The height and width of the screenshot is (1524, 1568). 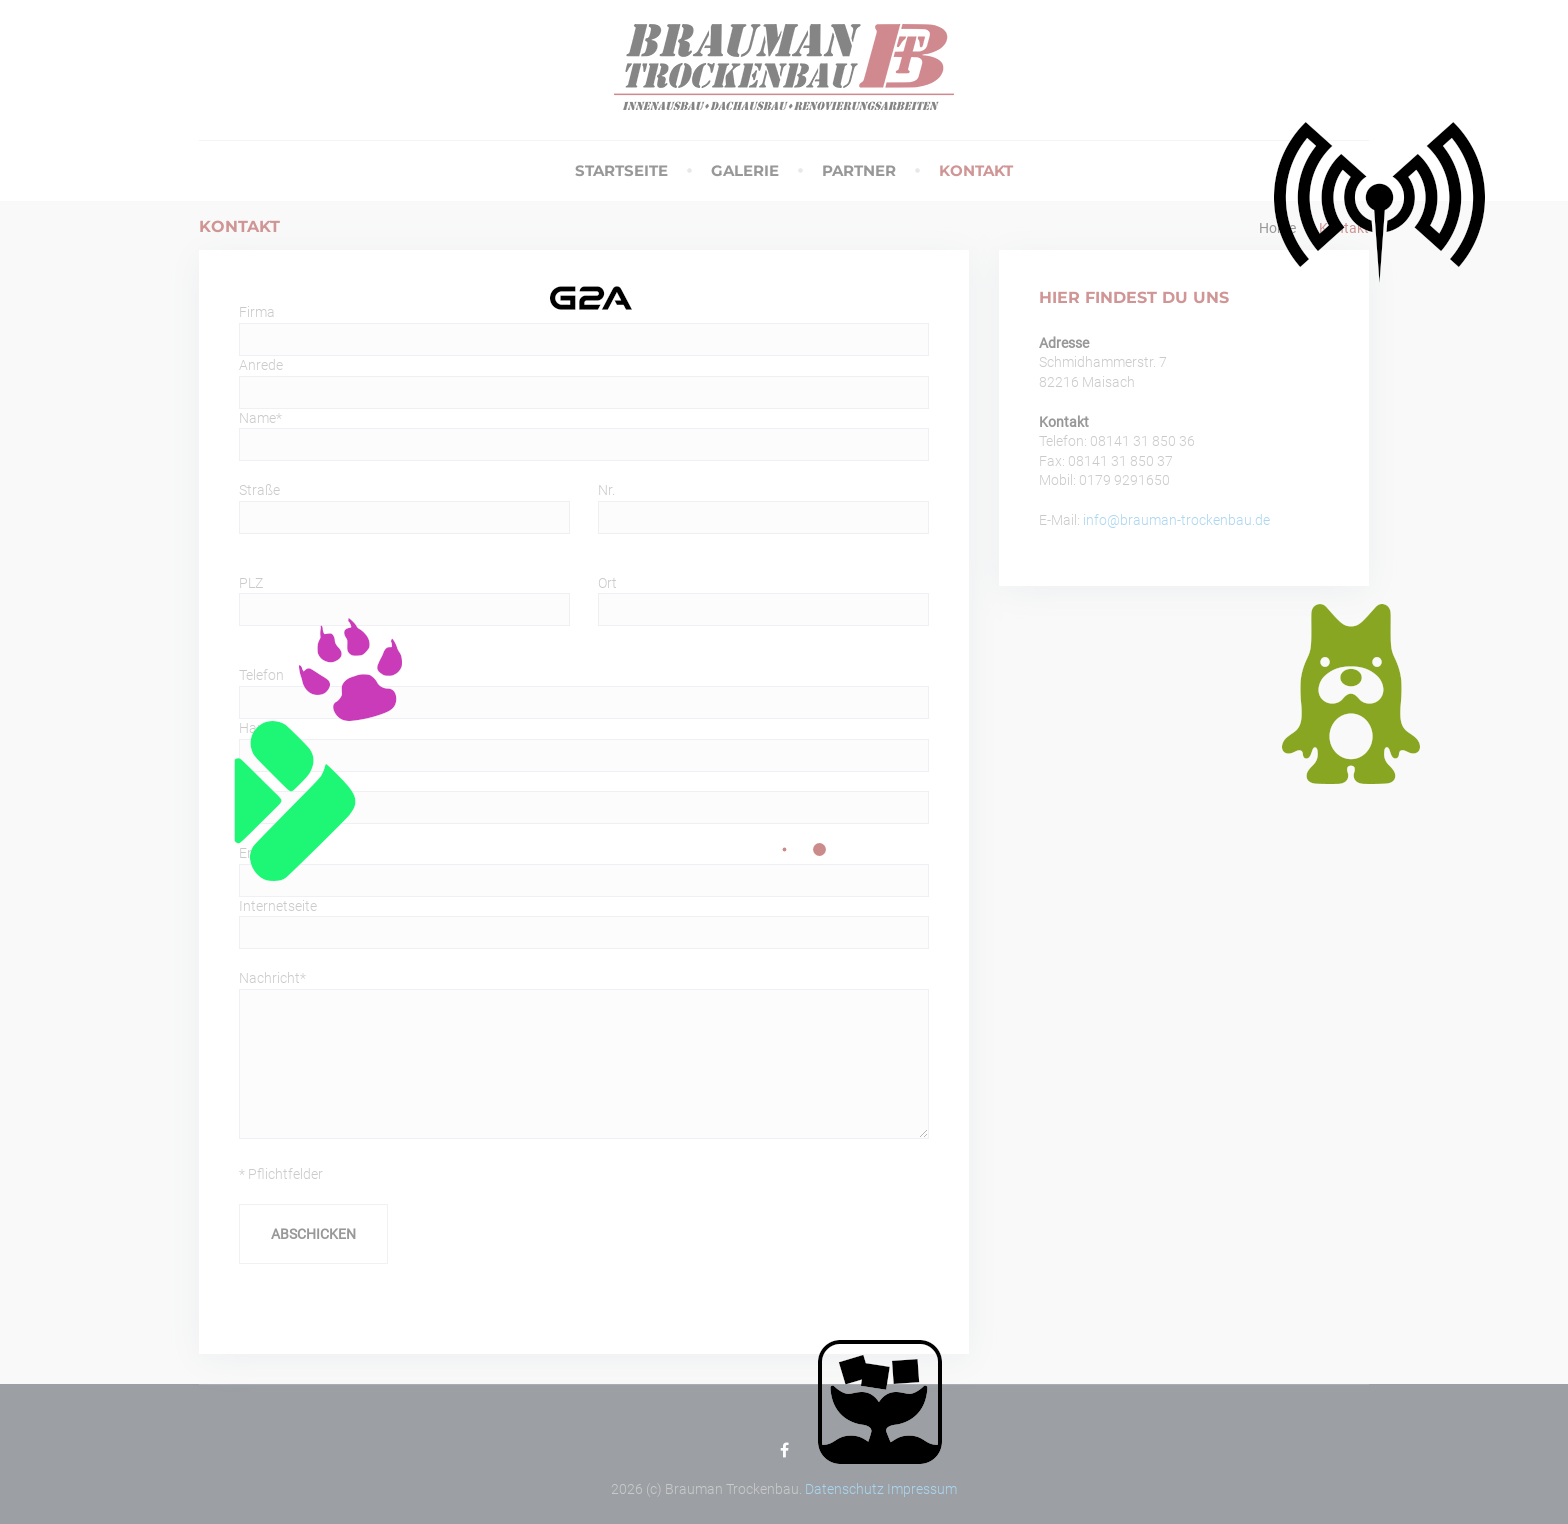 I want to click on lazarus IDE logo, so click(x=350, y=669).